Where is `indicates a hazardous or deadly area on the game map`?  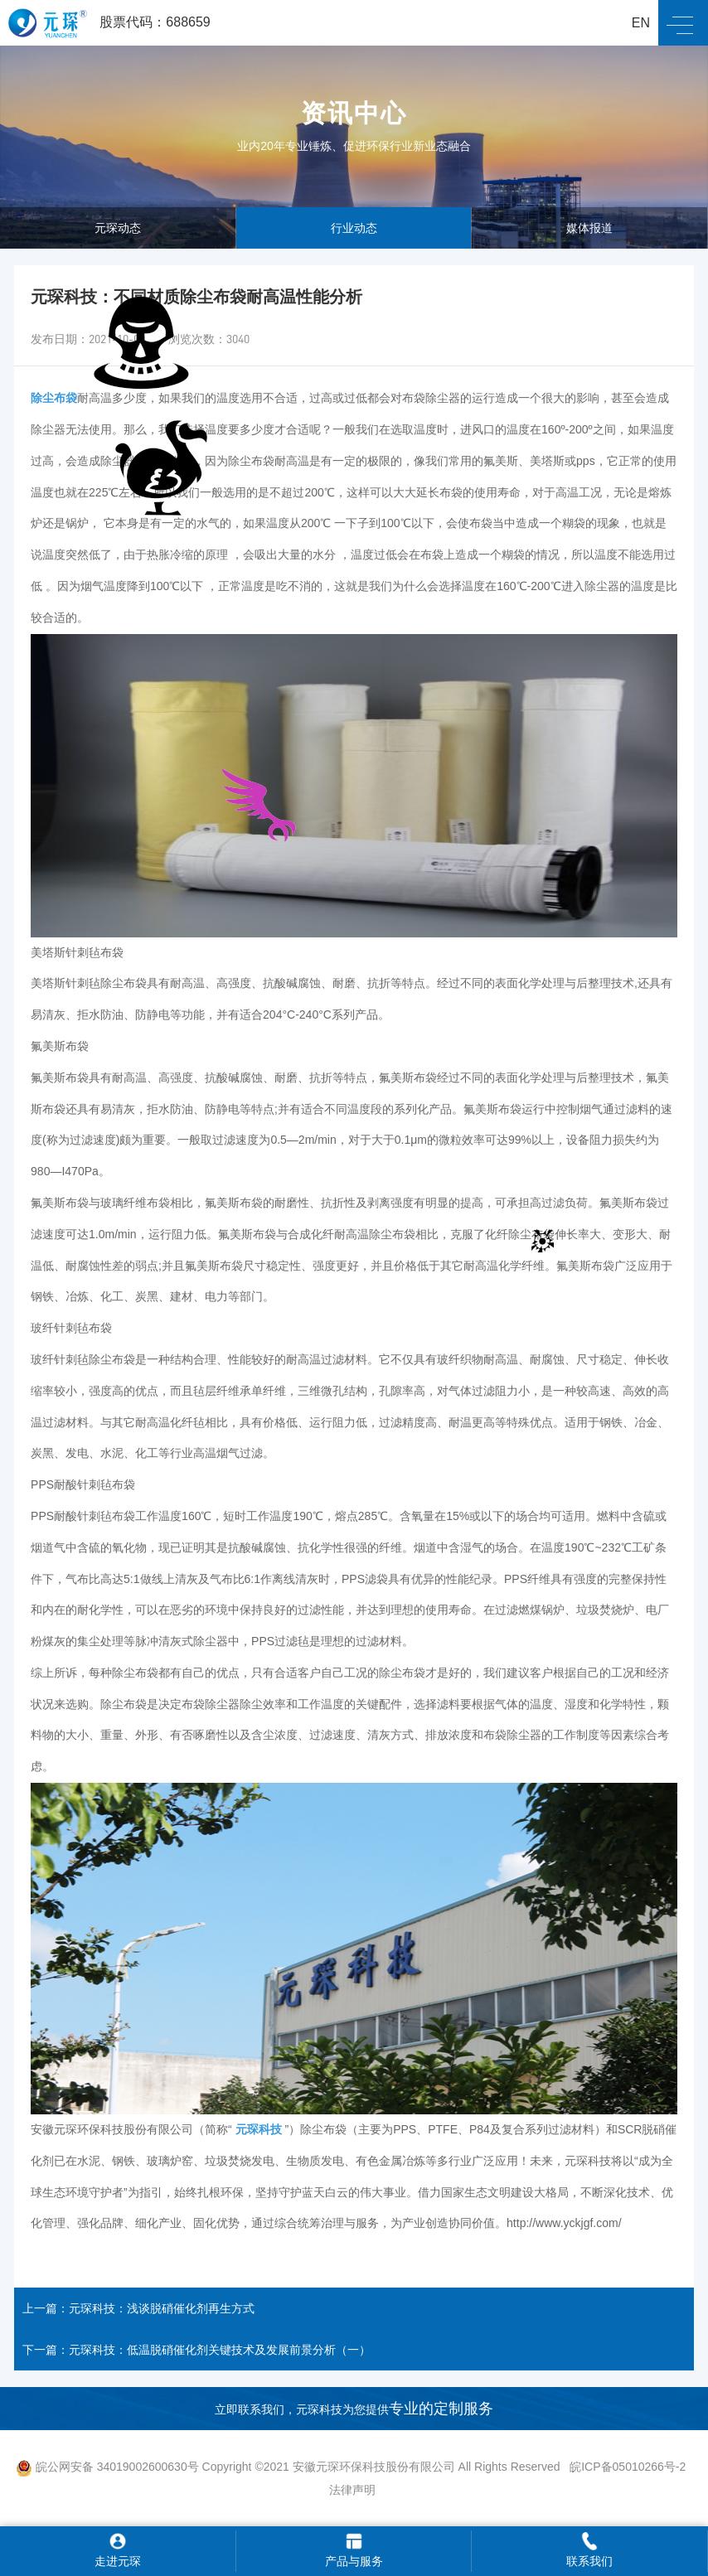
indicates a hazardous or deadly area on the game map is located at coordinates (141, 343).